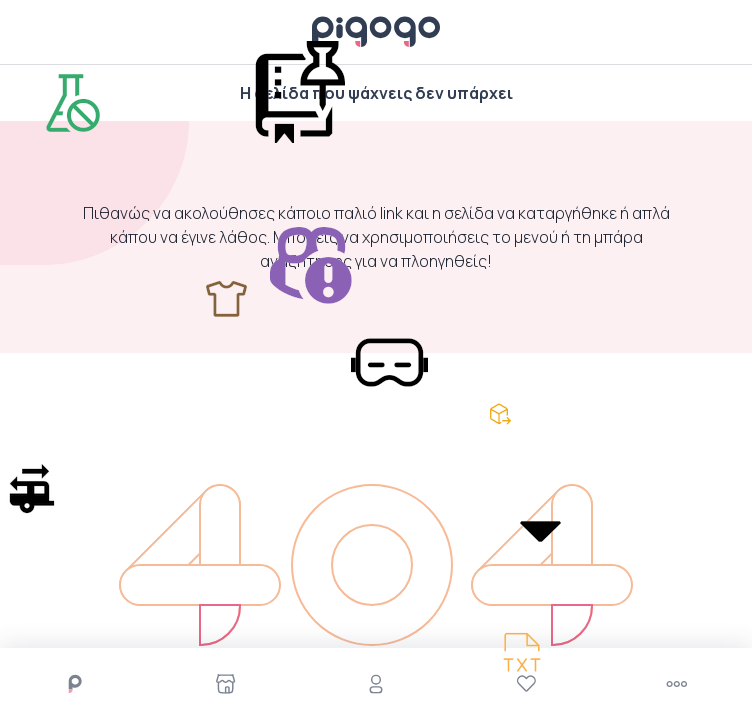 The width and height of the screenshot is (752, 720). Describe the element at coordinates (522, 654) in the screenshot. I see `open a text file` at that location.